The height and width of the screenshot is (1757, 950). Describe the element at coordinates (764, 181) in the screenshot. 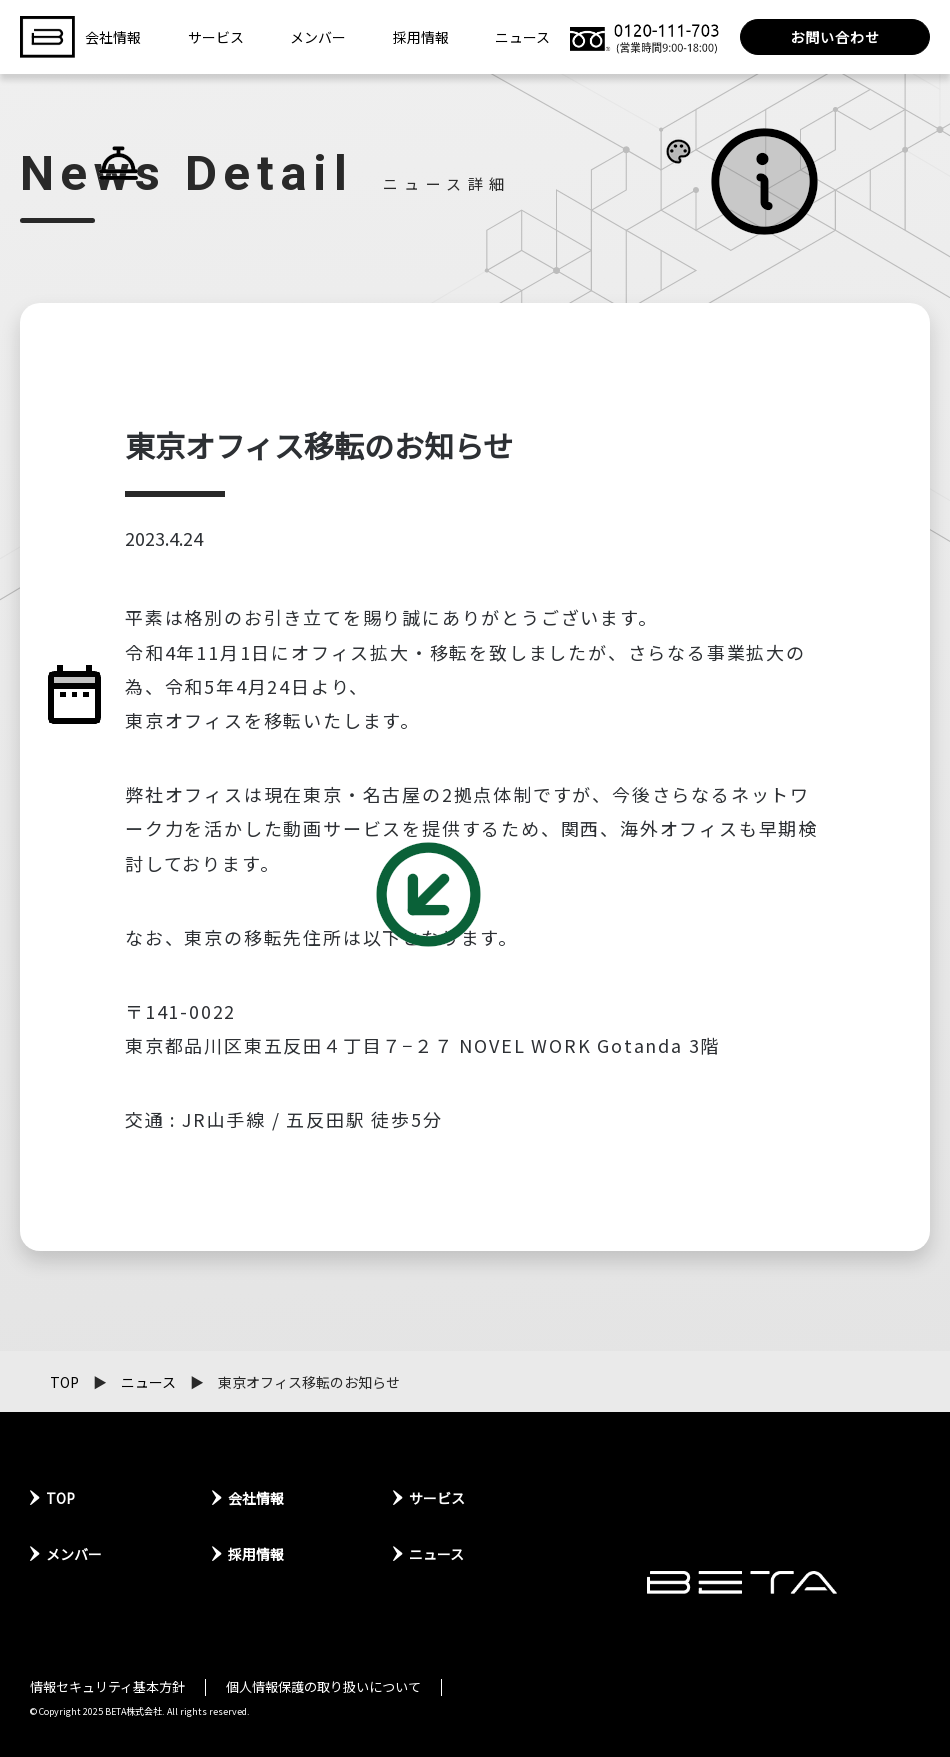

I see `view more information or details` at that location.